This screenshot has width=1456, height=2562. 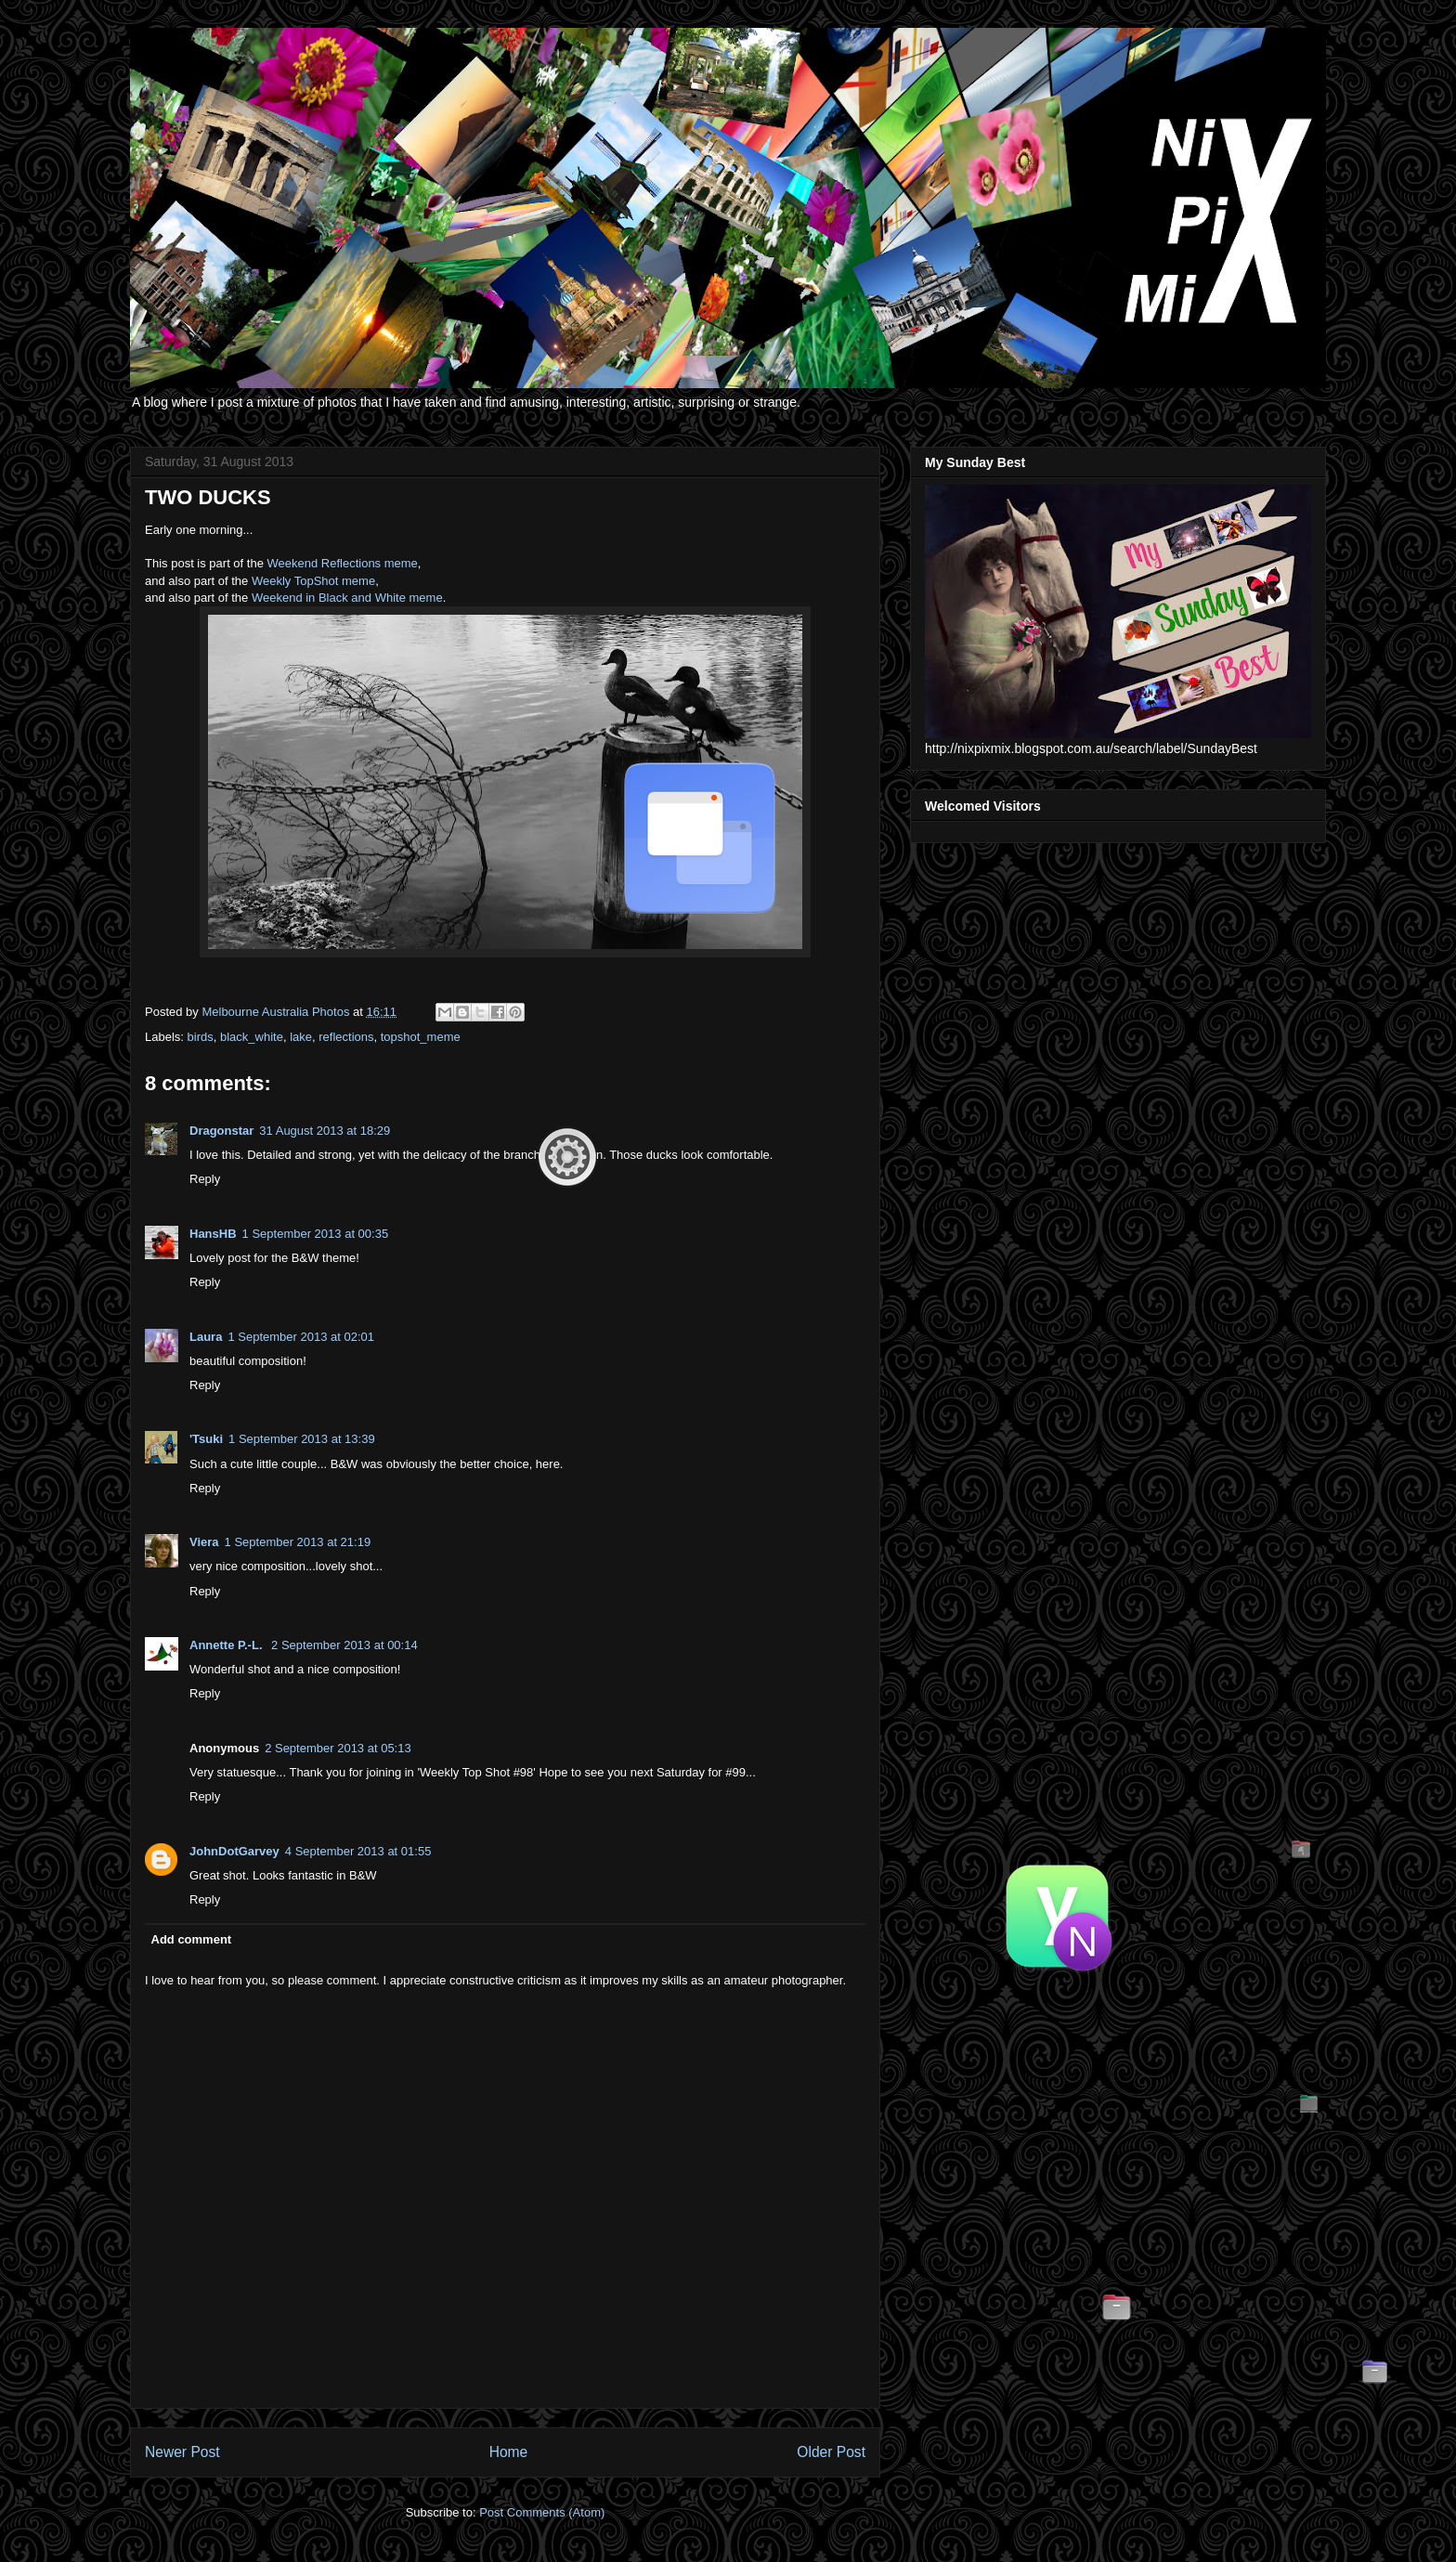 I want to click on manage startup applications and session settings, so click(x=699, y=838).